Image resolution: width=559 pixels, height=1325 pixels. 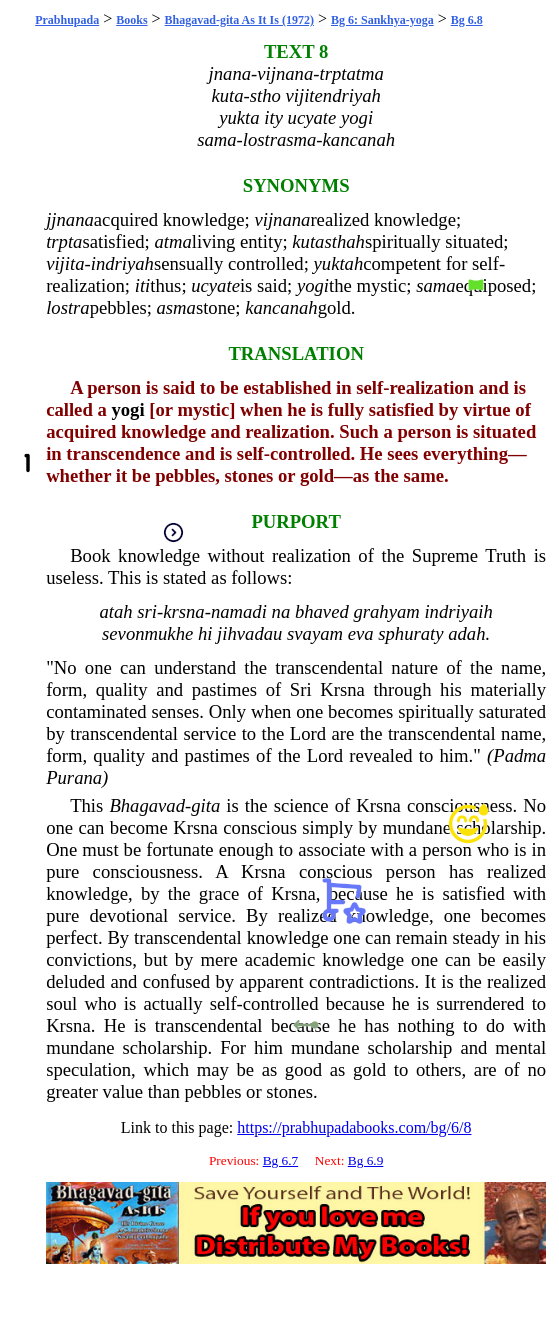 What do you see at coordinates (173, 532) in the screenshot?
I see `go to next item or step` at bounding box center [173, 532].